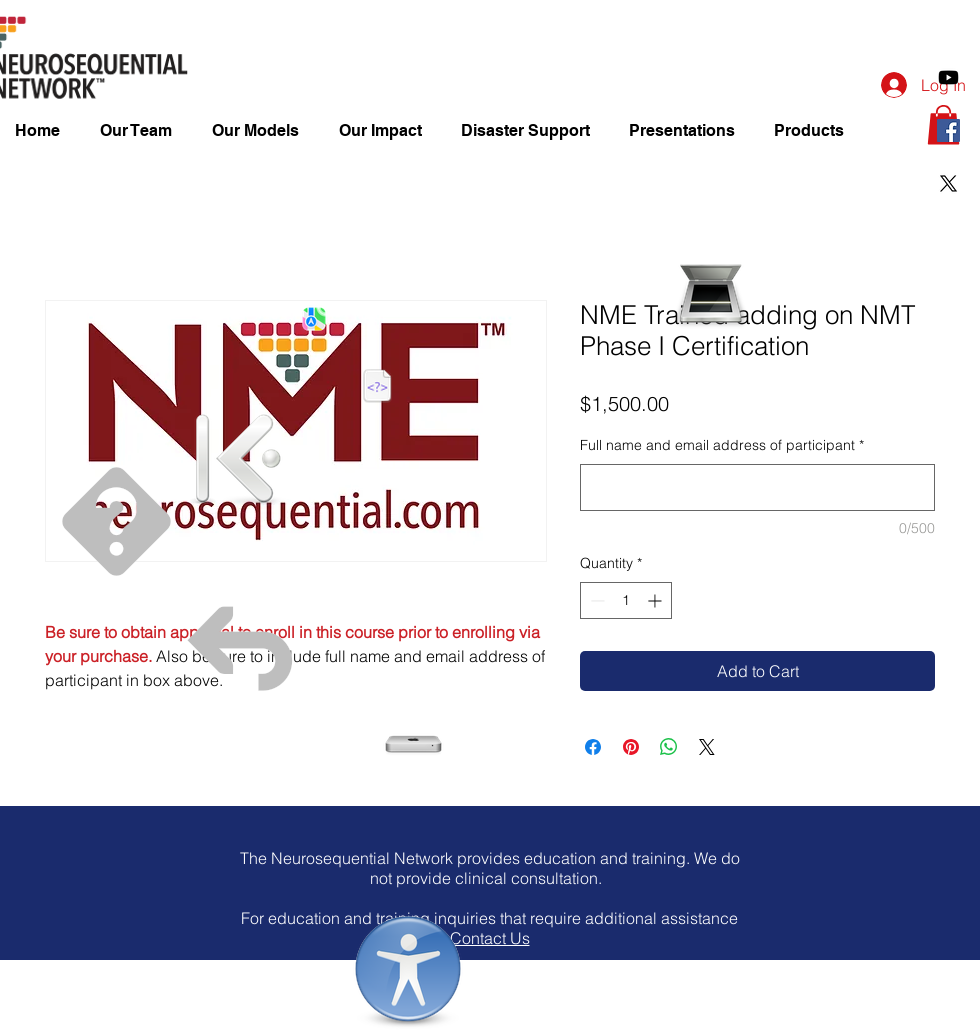  I want to click on represents a Mac mini device in system settings, so click(413, 735).